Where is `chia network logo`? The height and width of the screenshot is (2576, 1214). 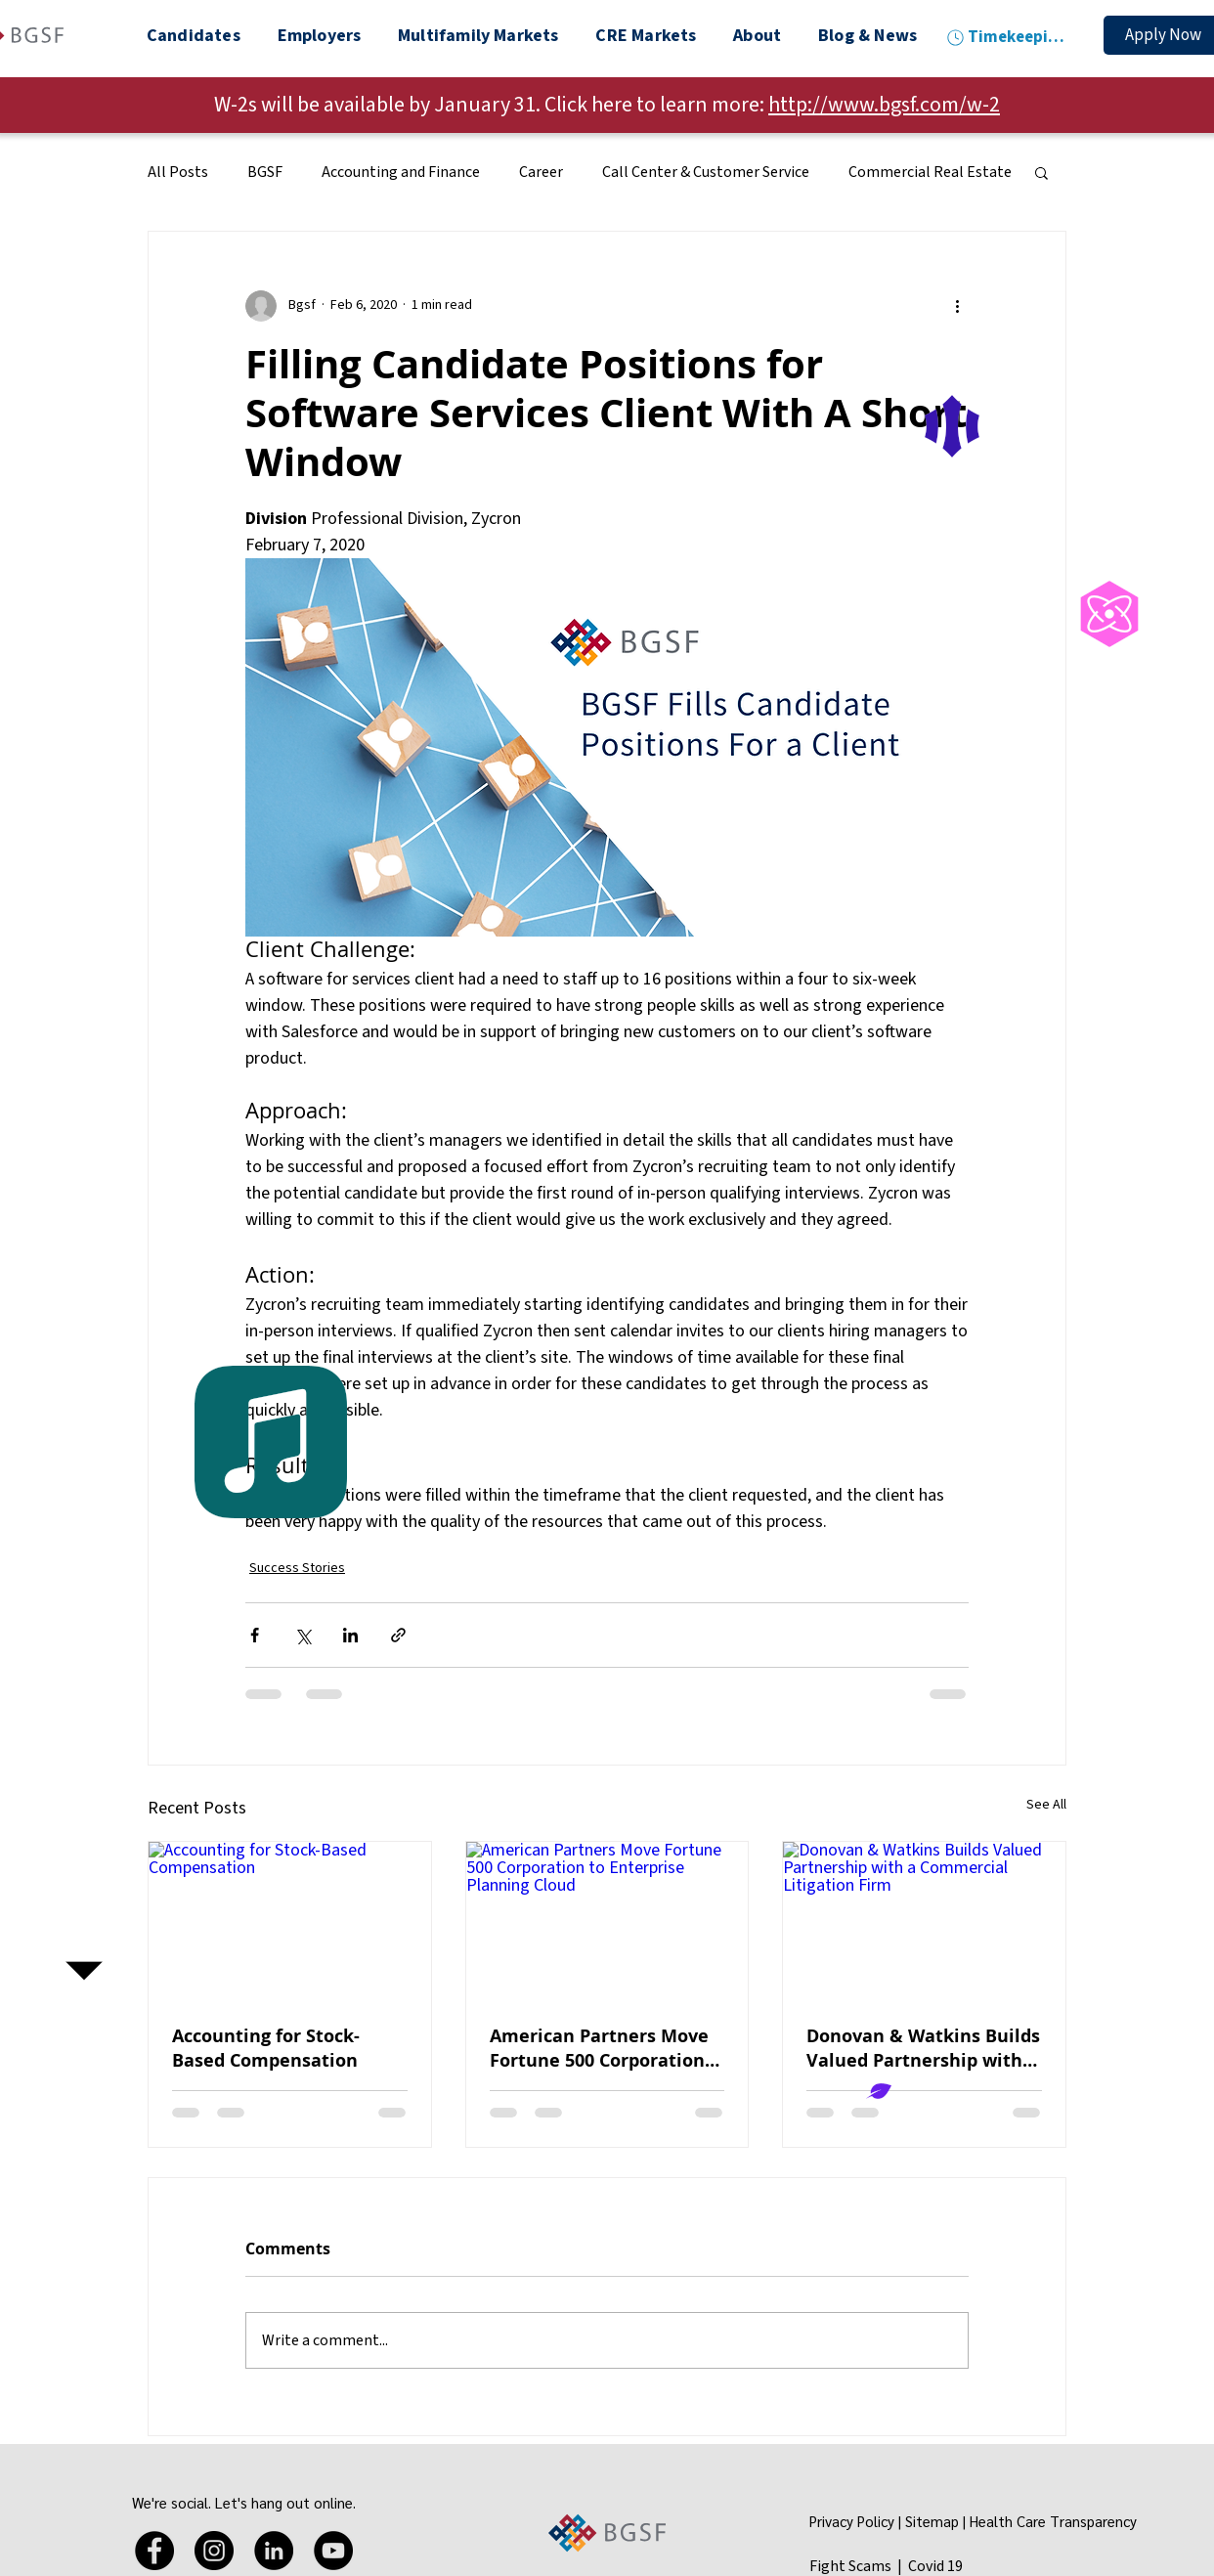
chia network logo is located at coordinates (879, 2091).